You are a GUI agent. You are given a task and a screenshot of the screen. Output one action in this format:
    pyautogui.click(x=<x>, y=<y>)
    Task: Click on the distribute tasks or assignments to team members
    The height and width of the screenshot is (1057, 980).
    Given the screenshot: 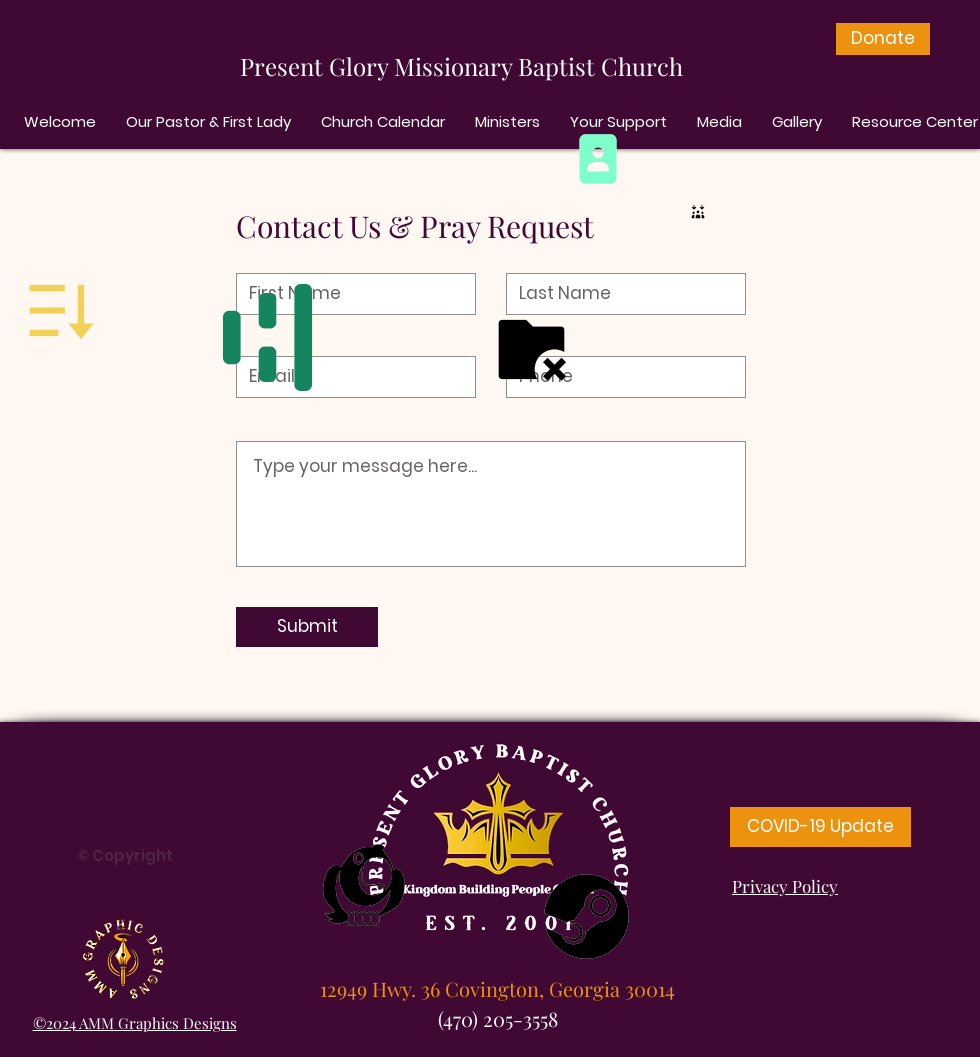 What is the action you would take?
    pyautogui.click(x=698, y=212)
    